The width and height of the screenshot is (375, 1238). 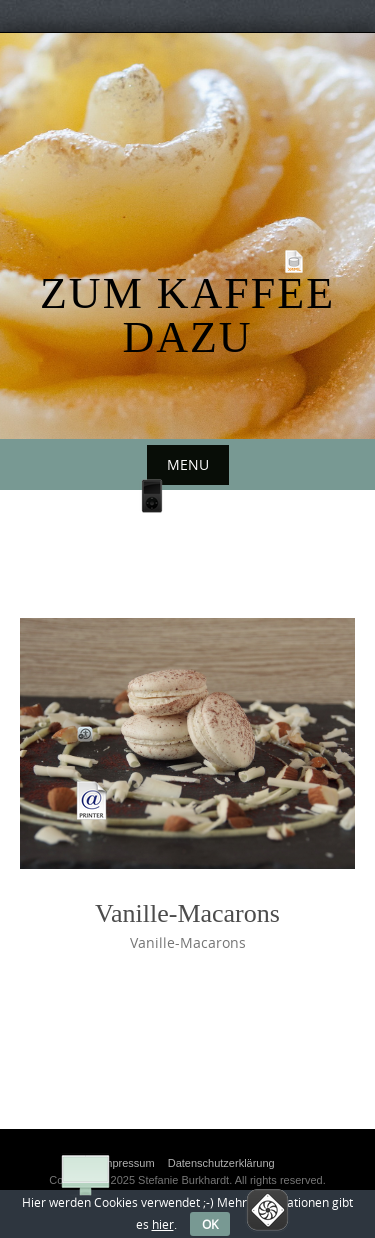 What do you see at coordinates (91, 801) in the screenshot?
I see `add a network printer using a URL or IP address` at bounding box center [91, 801].